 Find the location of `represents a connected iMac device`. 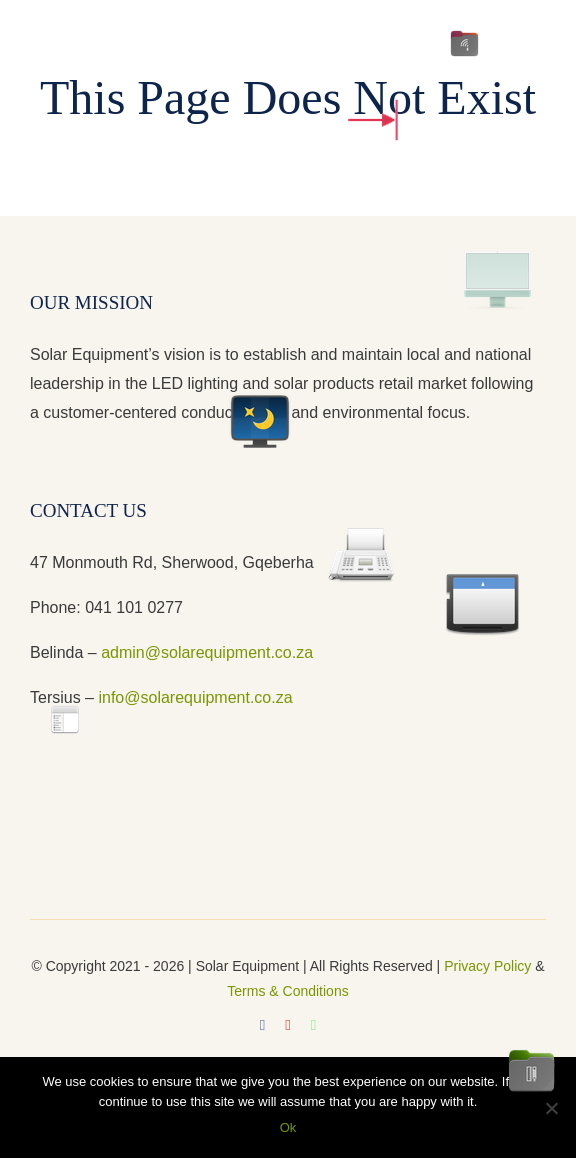

represents a connected iMac device is located at coordinates (497, 278).